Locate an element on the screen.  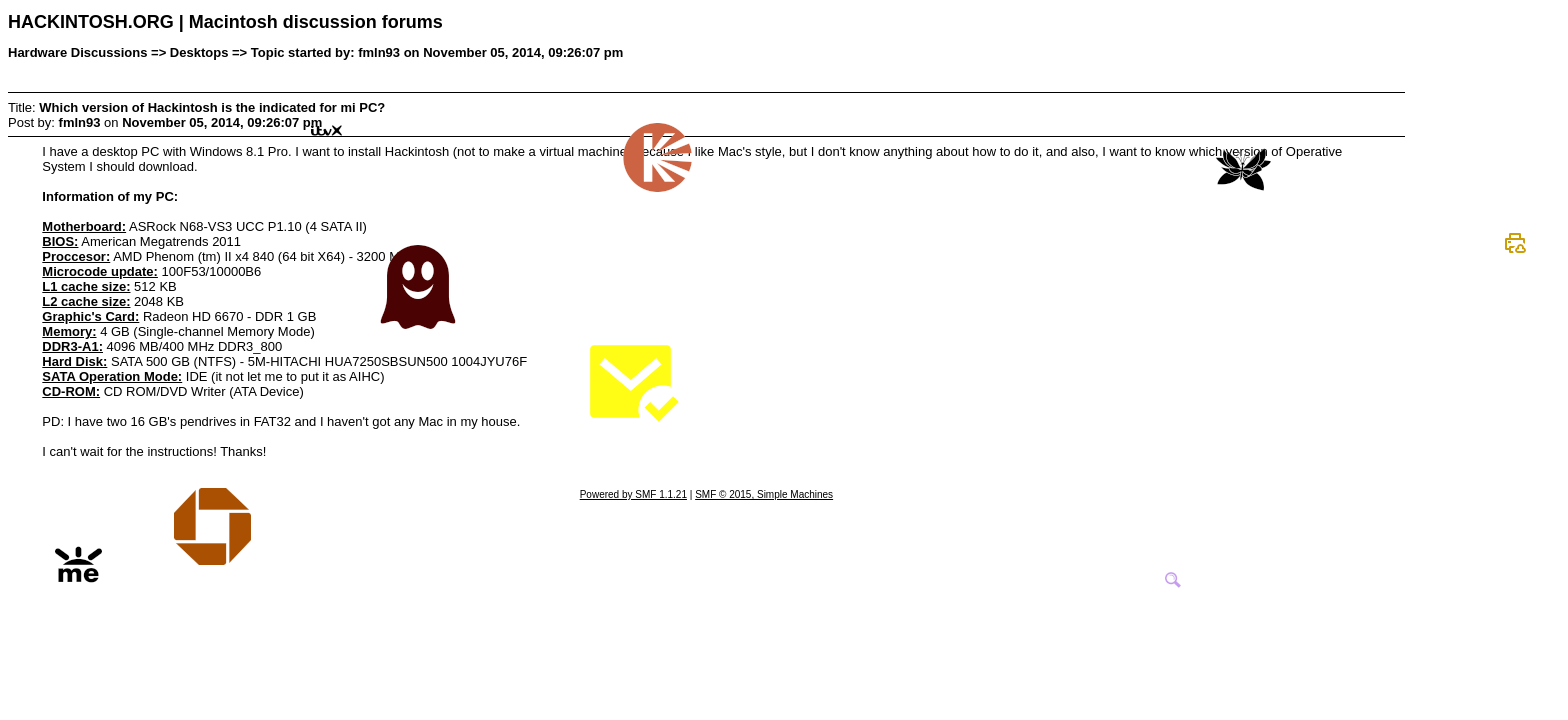
open ghostery privacy browser extension is located at coordinates (418, 287).